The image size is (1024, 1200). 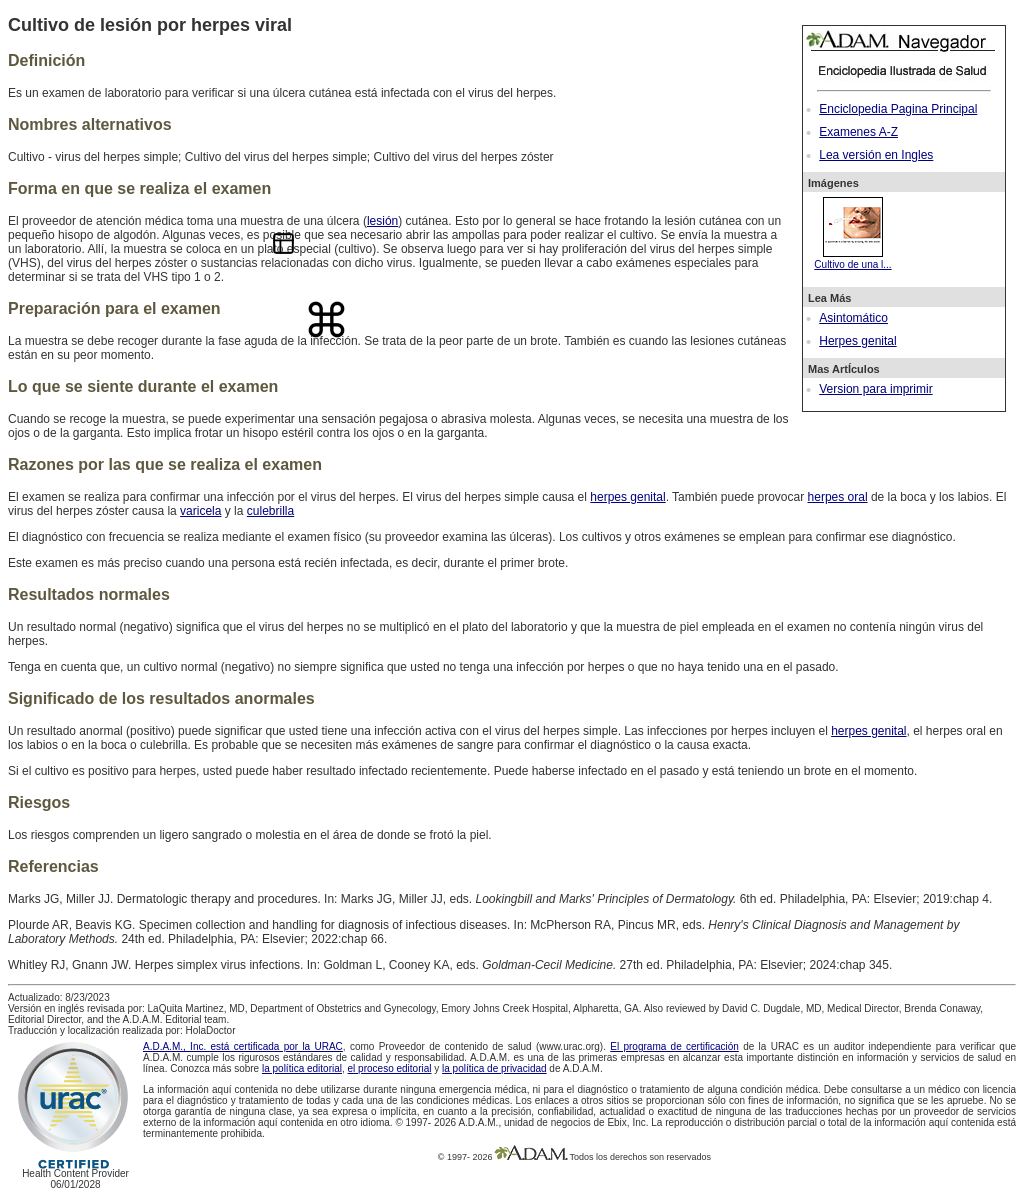 I want to click on toggle sidebar and header panel layout, so click(x=283, y=243).